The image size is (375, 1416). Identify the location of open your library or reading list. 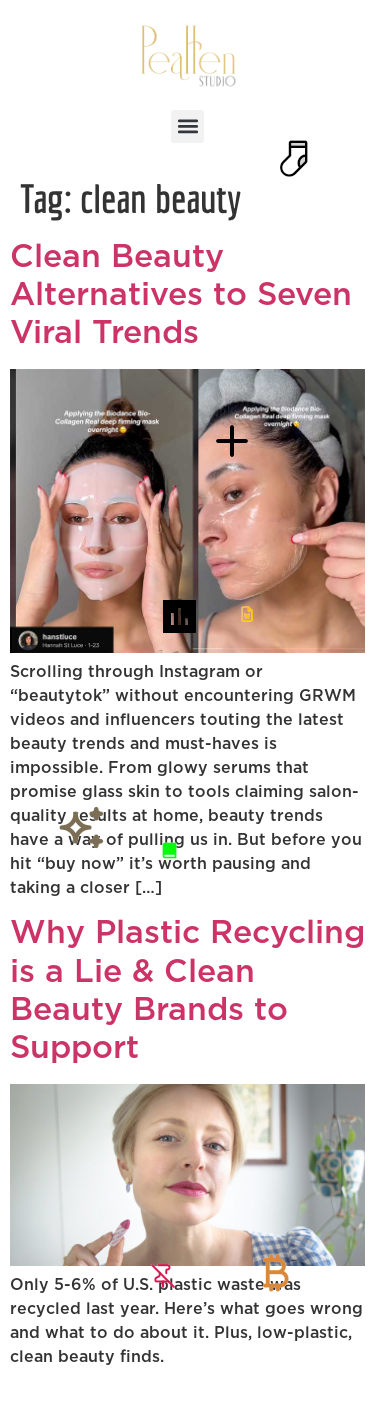
(169, 850).